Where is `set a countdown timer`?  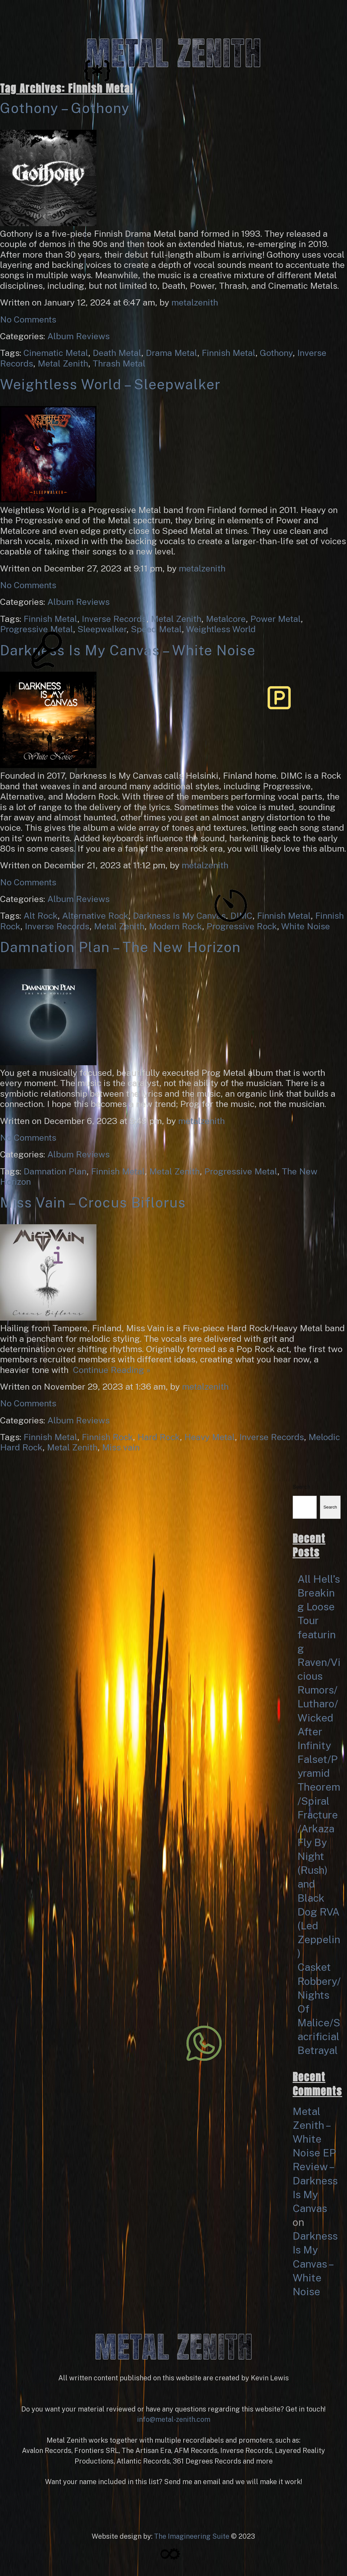 set a countdown timer is located at coordinates (231, 906).